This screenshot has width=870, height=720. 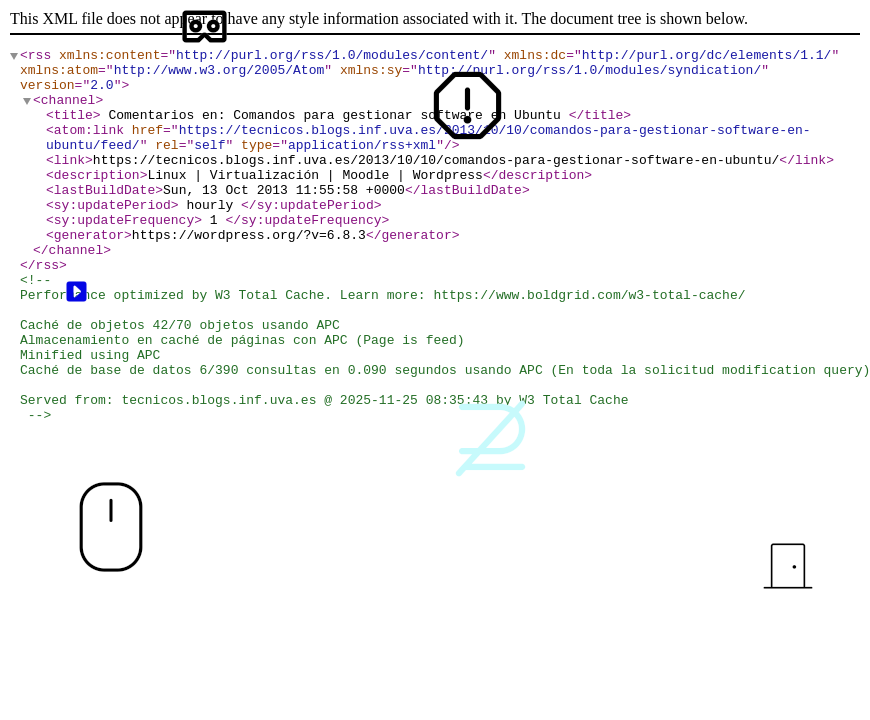 I want to click on play media or start video, so click(x=76, y=291).